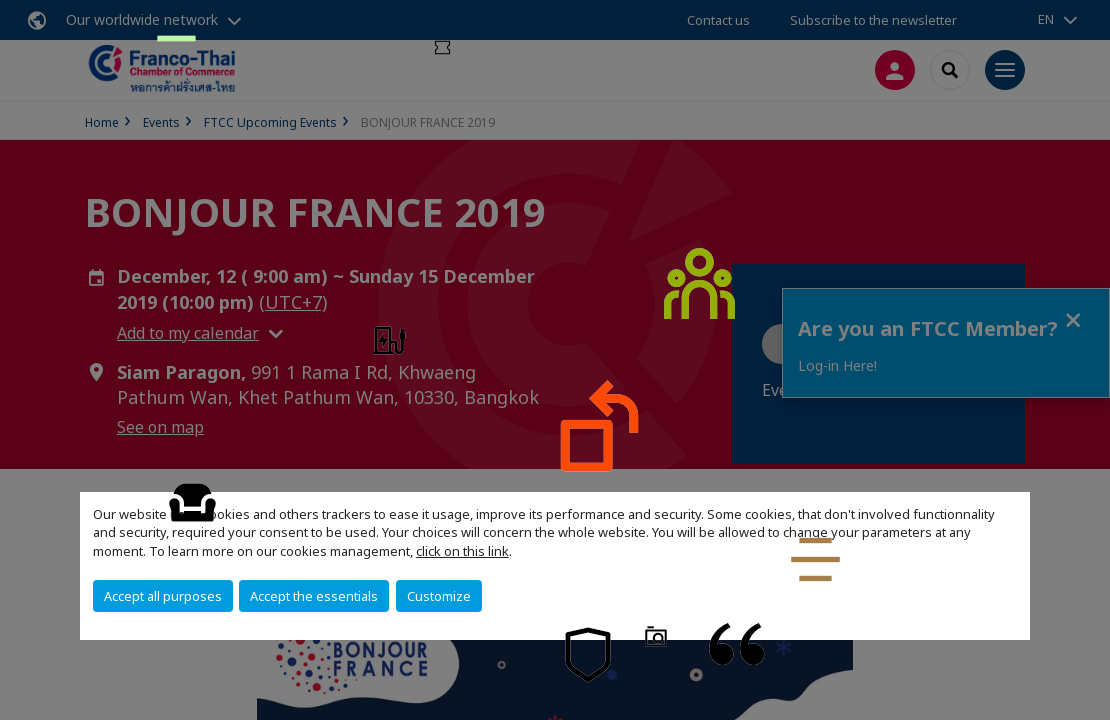  Describe the element at coordinates (737, 645) in the screenshot. I see `insert a block quote` at that location.